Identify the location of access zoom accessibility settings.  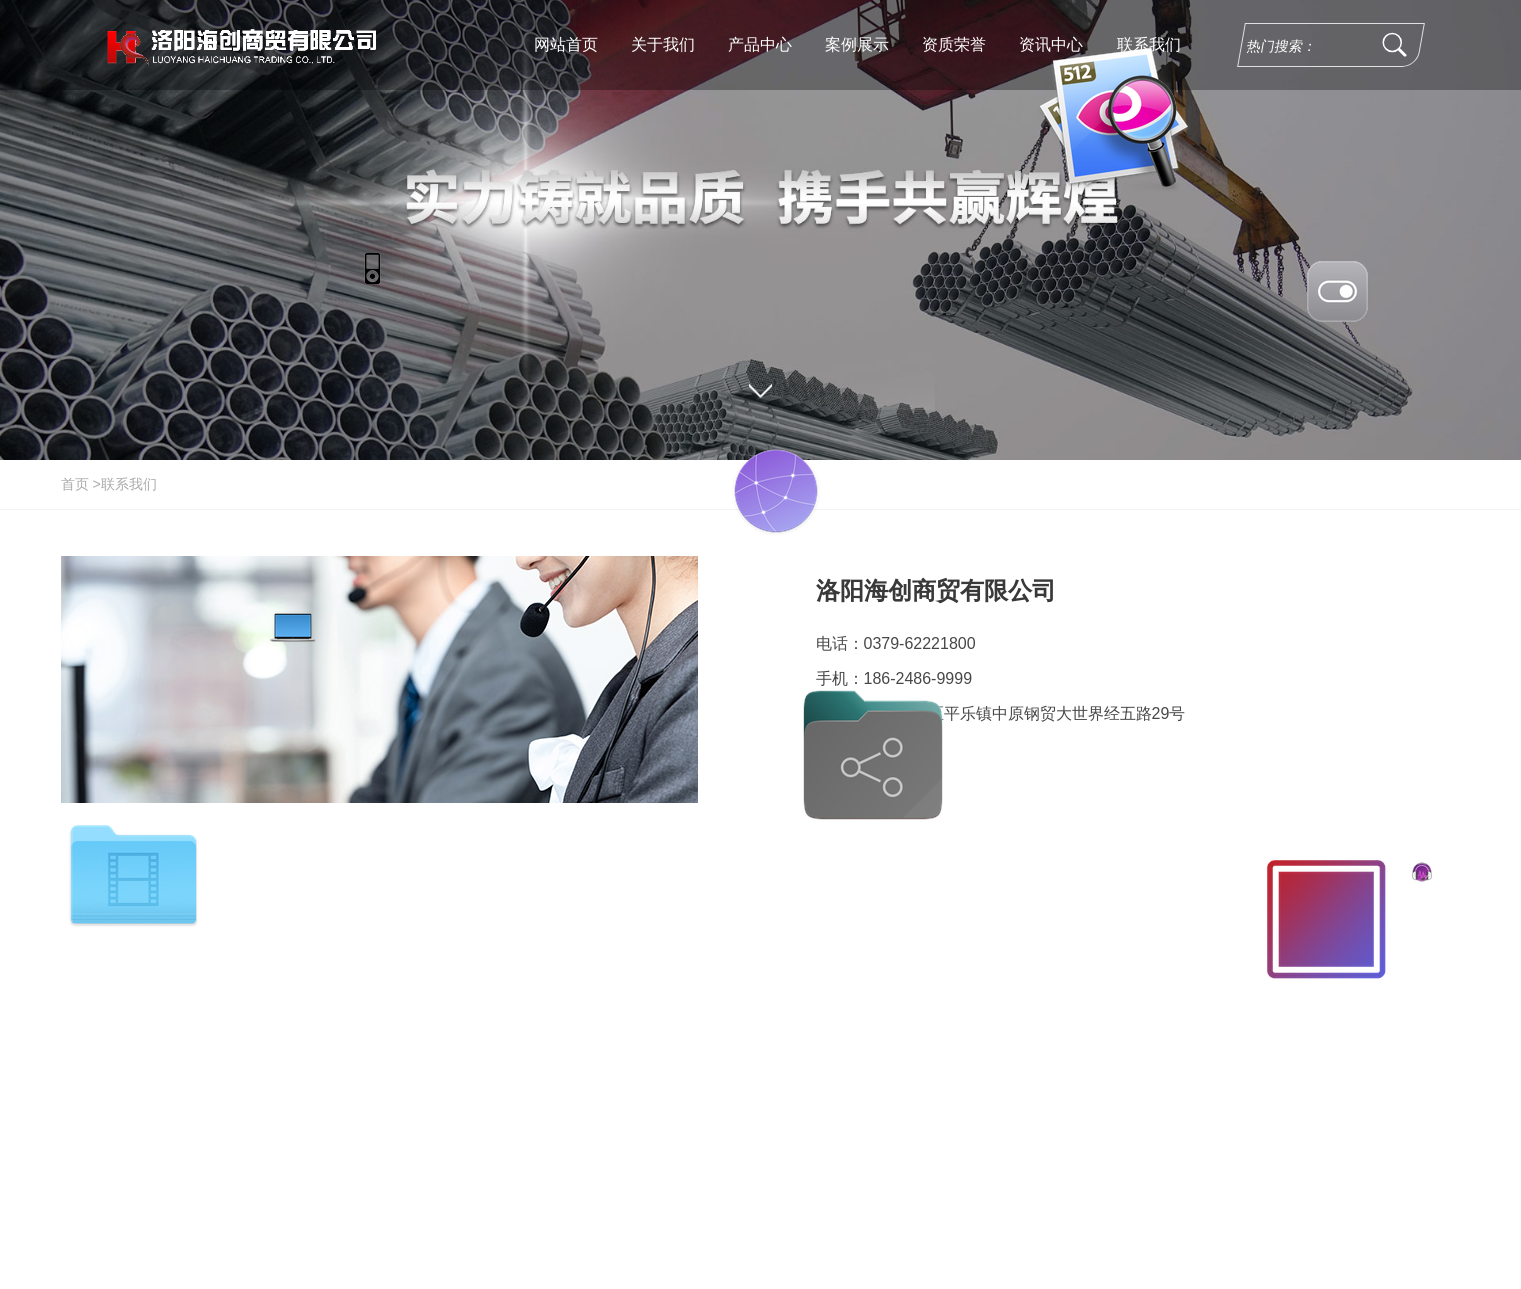
(1337, 292).